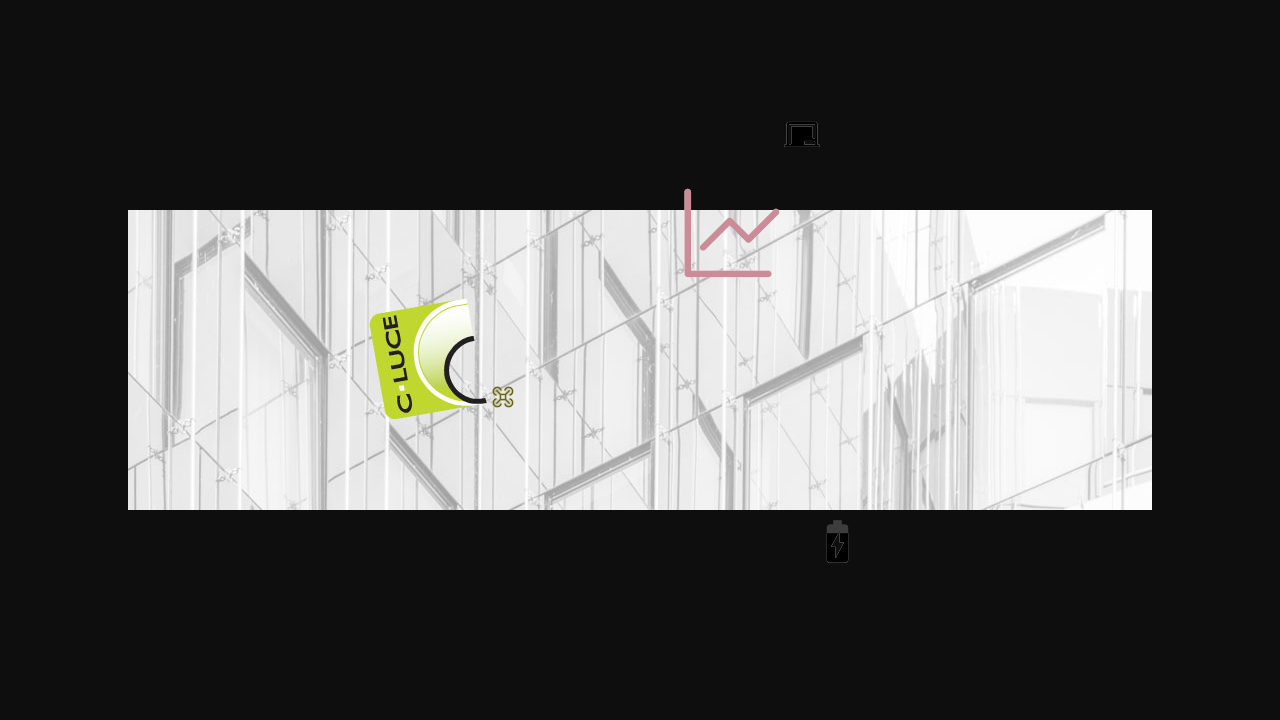  What do you see at coordinates (733, 233) in the screenshot?
I see `view analytics or statistics` at bounding box center [733, 233].